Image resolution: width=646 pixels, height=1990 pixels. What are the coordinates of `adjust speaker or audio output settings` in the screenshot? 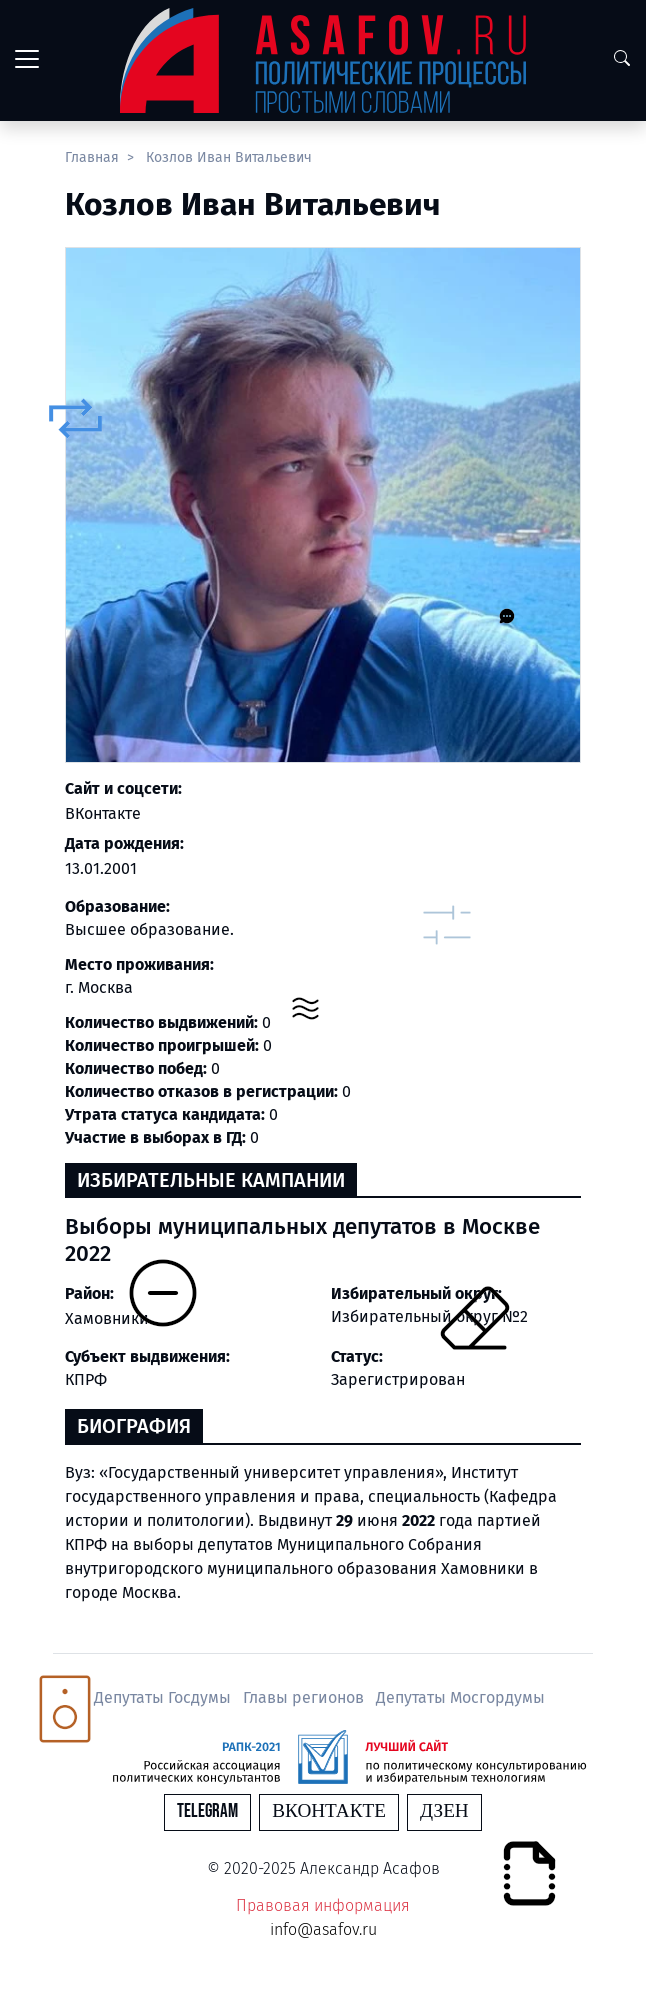 It's located at (65, 1709).